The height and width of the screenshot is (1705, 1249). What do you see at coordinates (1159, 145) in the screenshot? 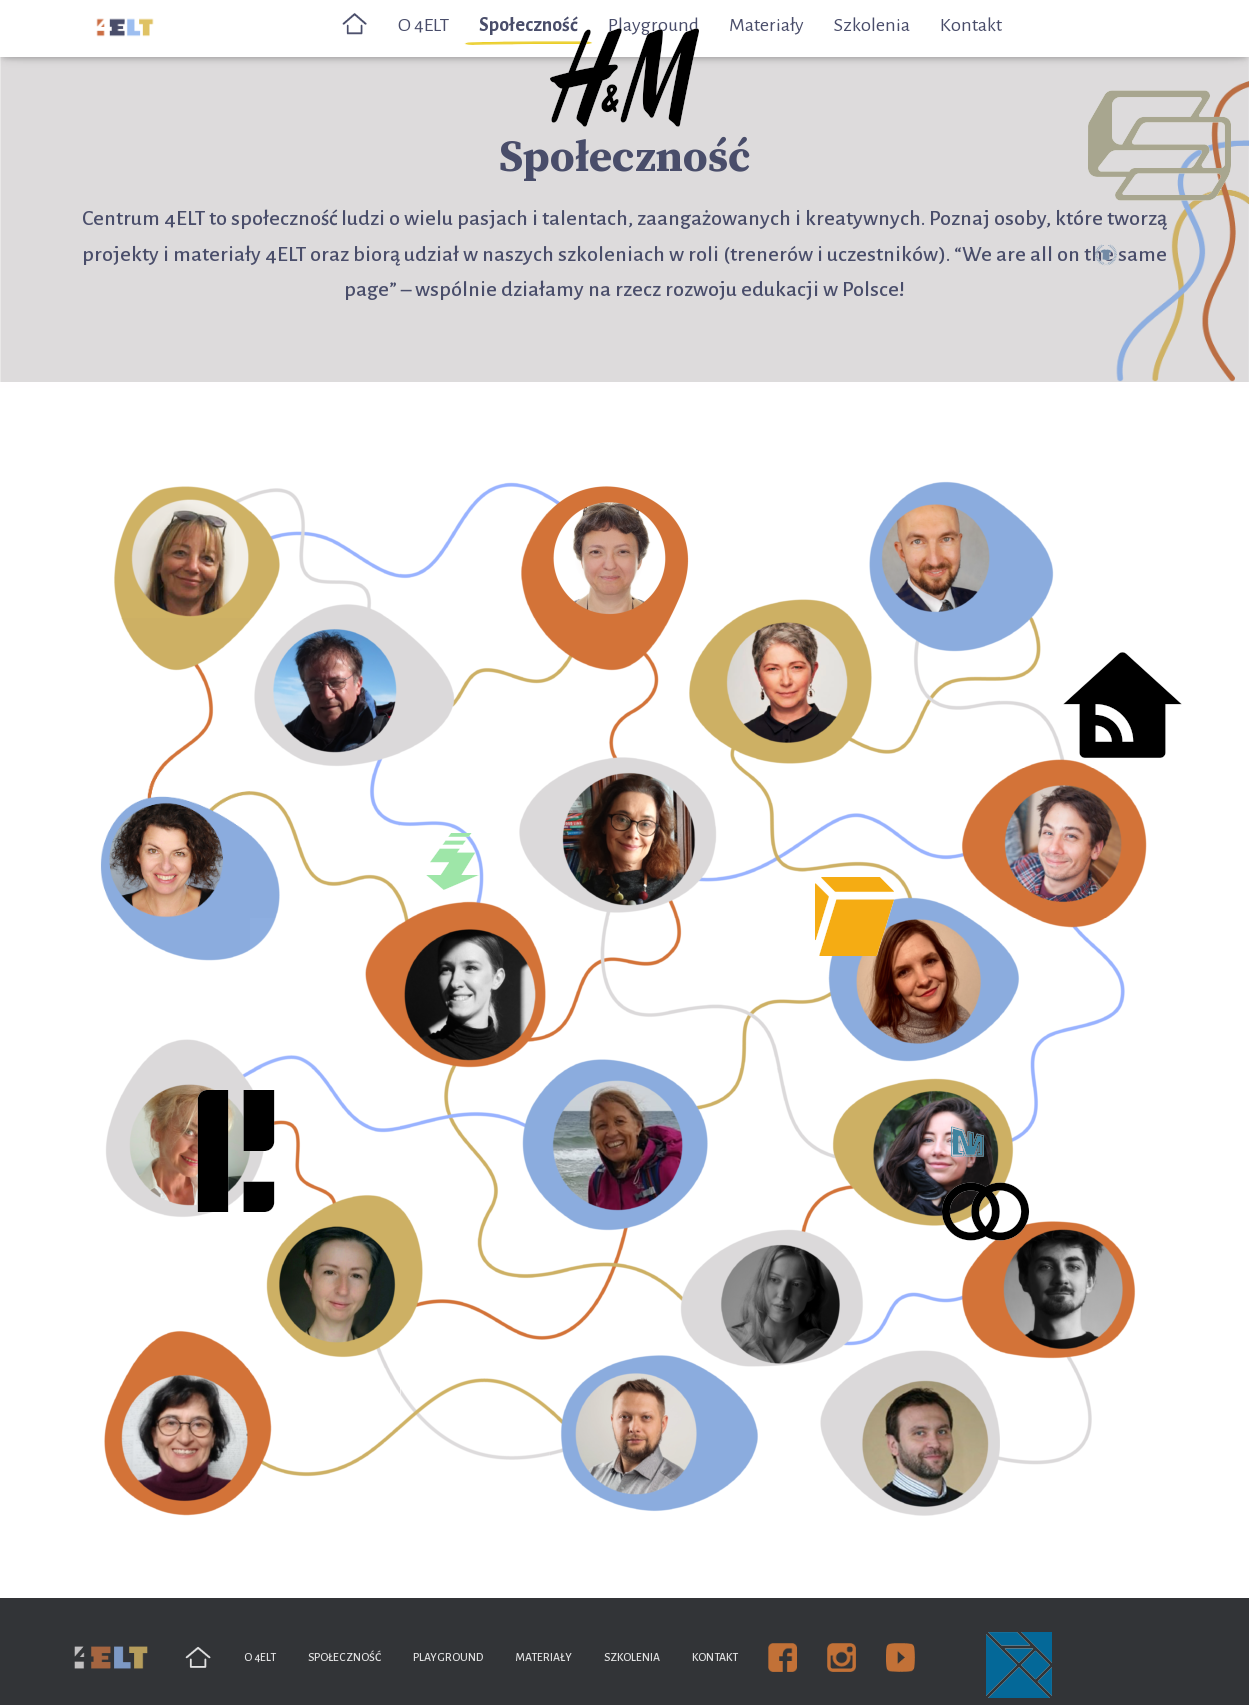
I see `SST framework logo` at bounding box center [1159, 145].